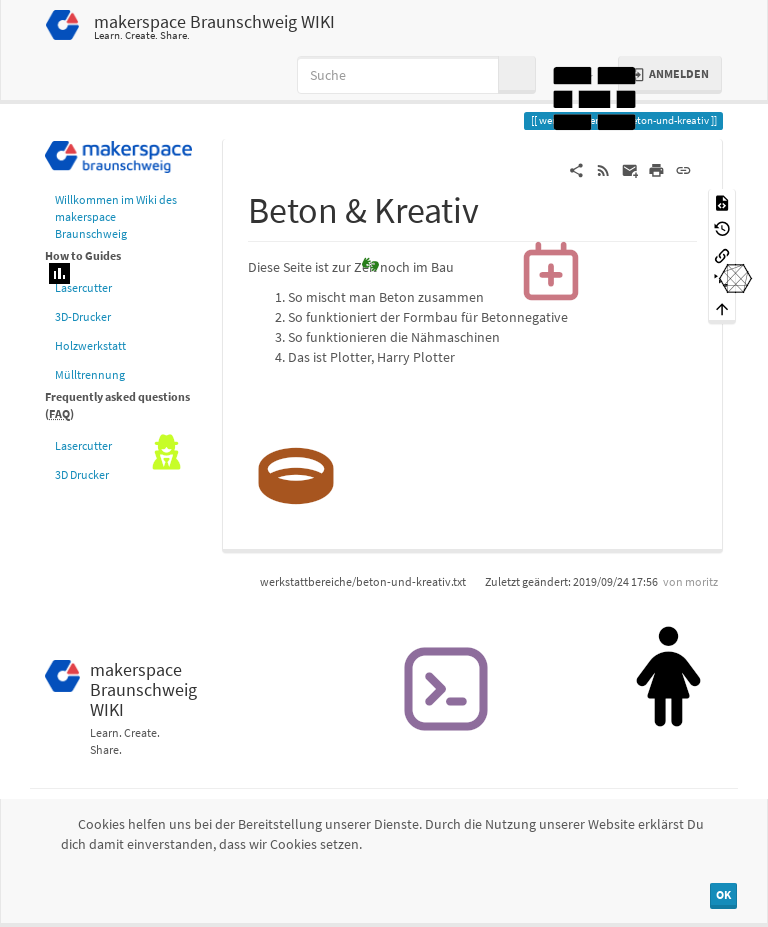 This screenshot has height=927, width=768. What do you see at coordinates (166, 452) in the screenshot?
I see `access incognito or private browsing mode` at bounding box center [166, 452].